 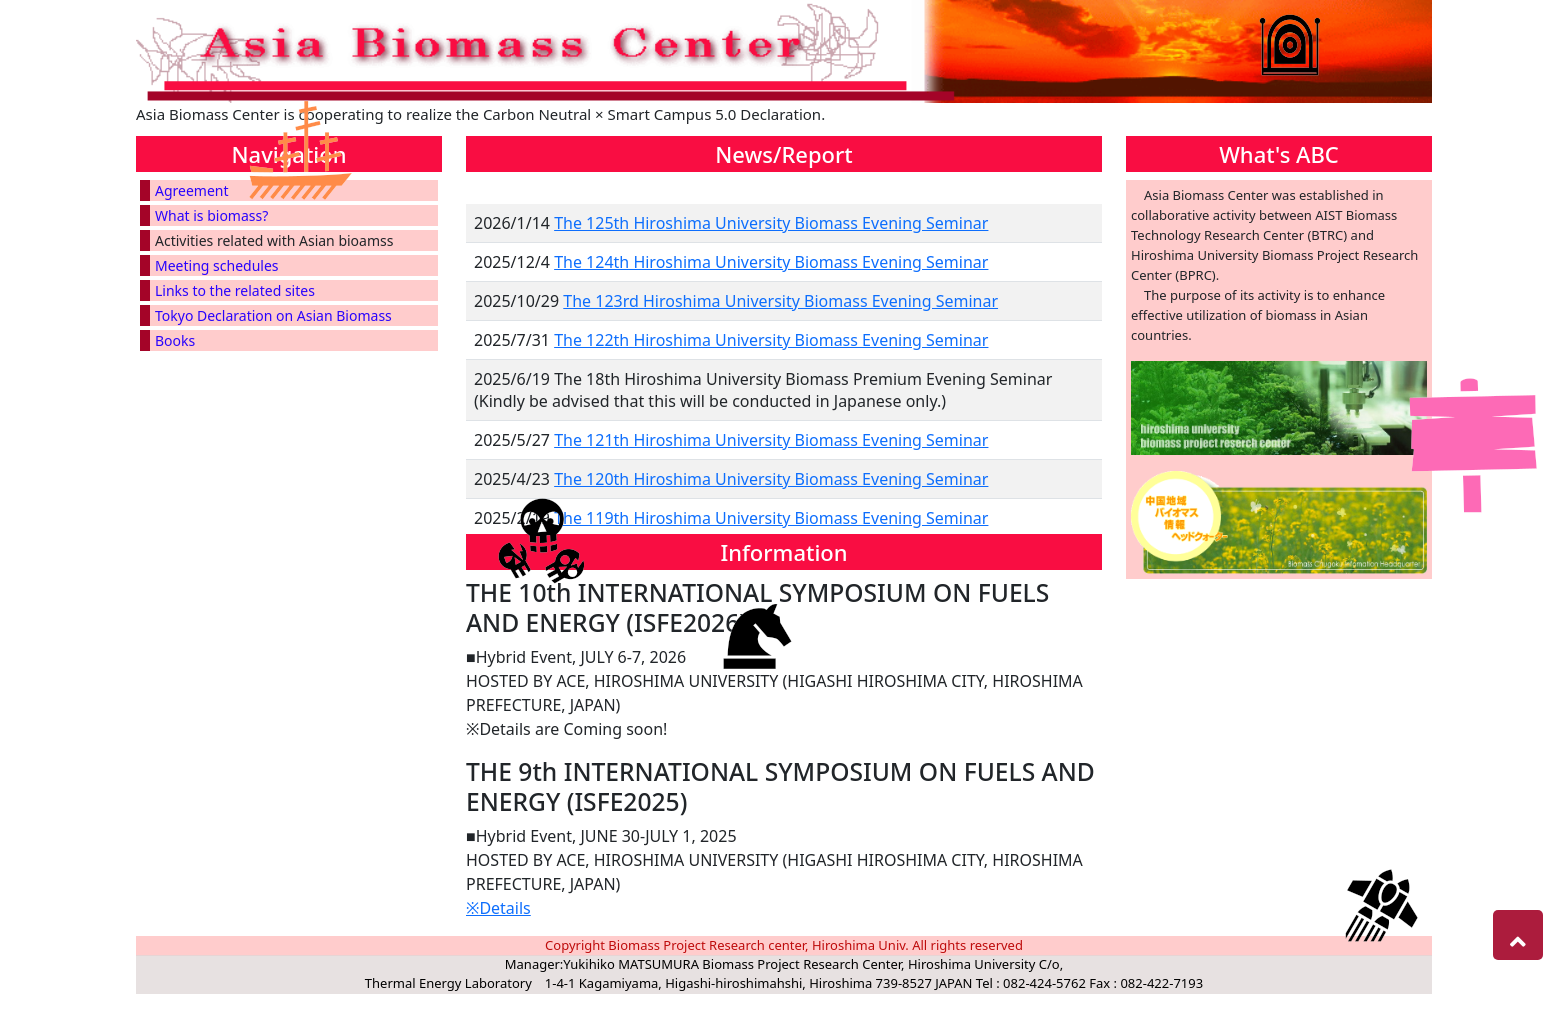 I want to click on view in-game signpost or hint, so click(x=1474, y=442).